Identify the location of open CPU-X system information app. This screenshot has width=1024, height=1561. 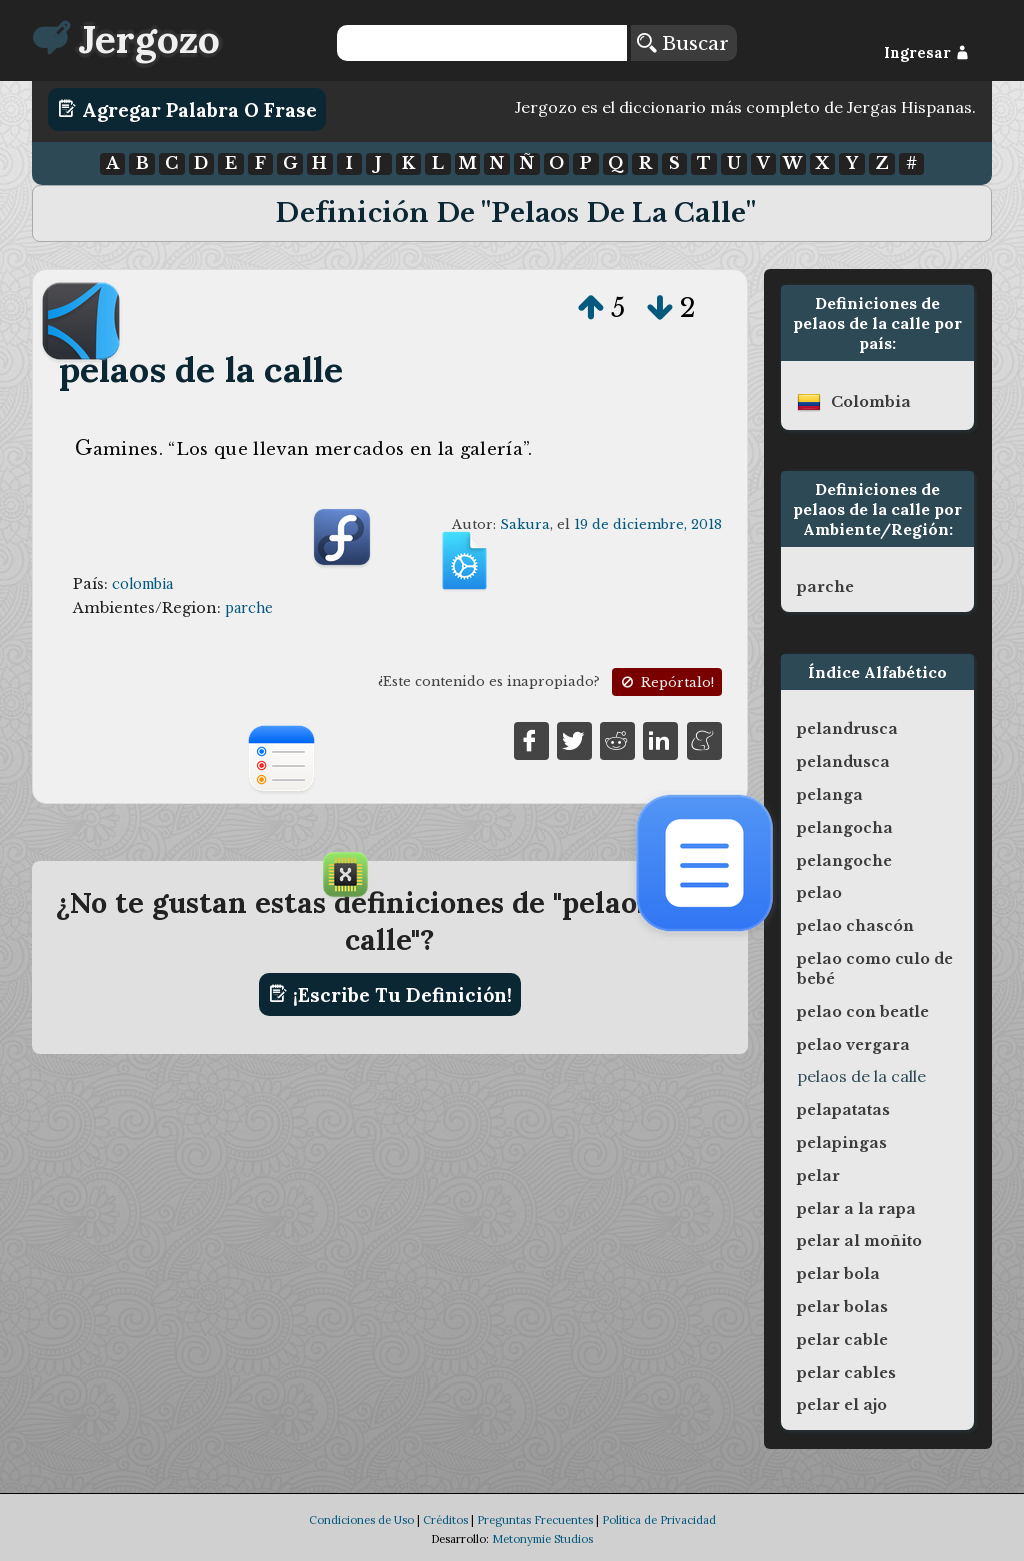
(345, 874).